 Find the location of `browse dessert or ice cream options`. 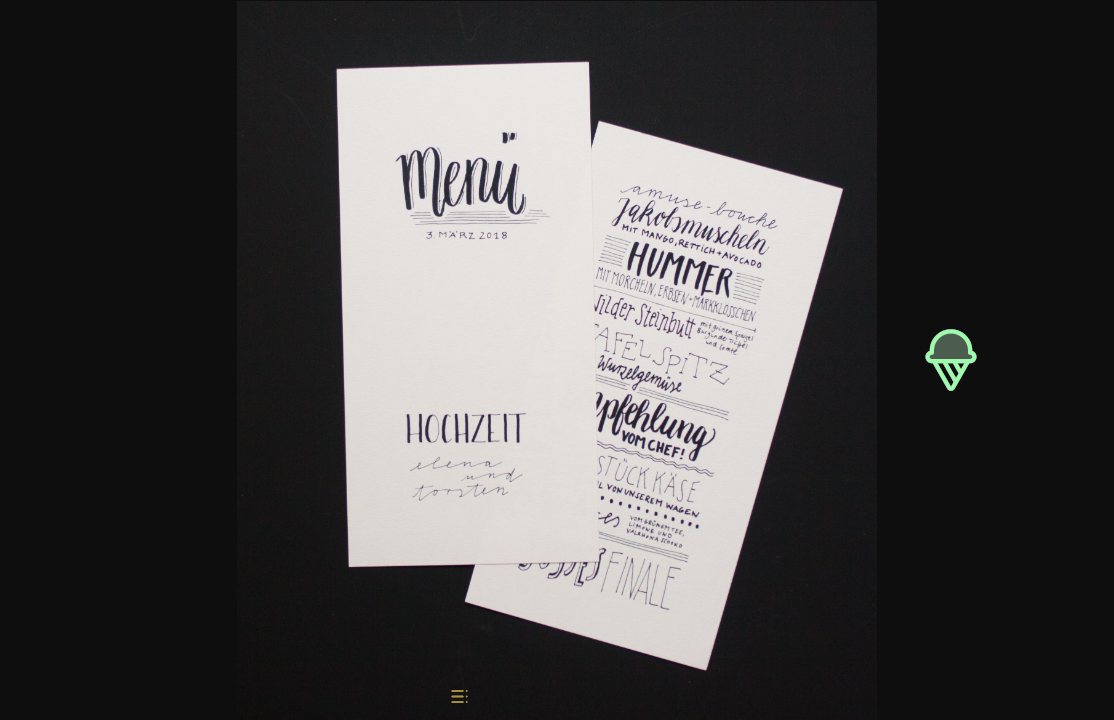

browse dessert or ice cream options is located at coordinates (951, 359).